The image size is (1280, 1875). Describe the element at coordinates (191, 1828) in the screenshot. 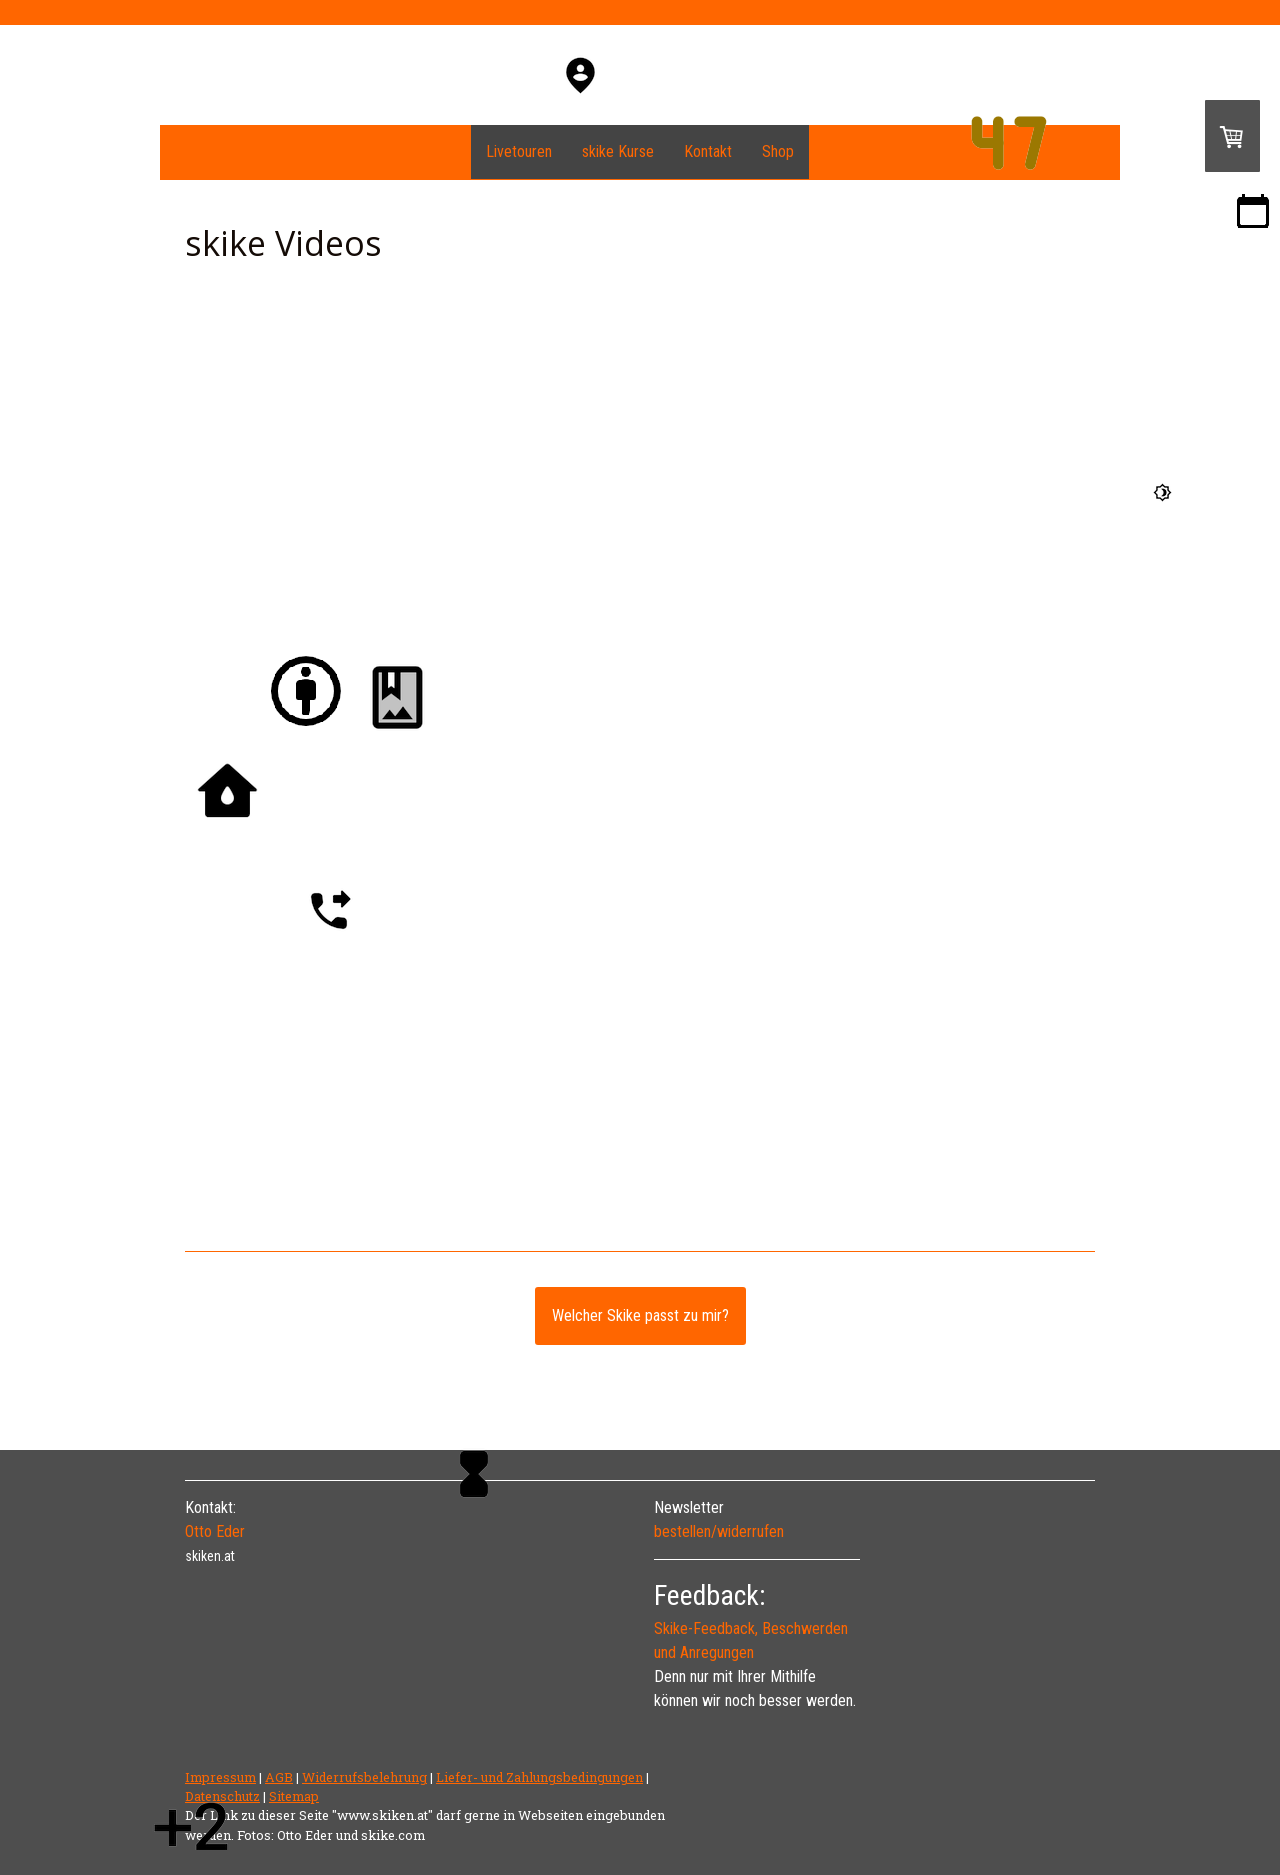

I see `increase exposure by 2 stops in photo editing` at that location.